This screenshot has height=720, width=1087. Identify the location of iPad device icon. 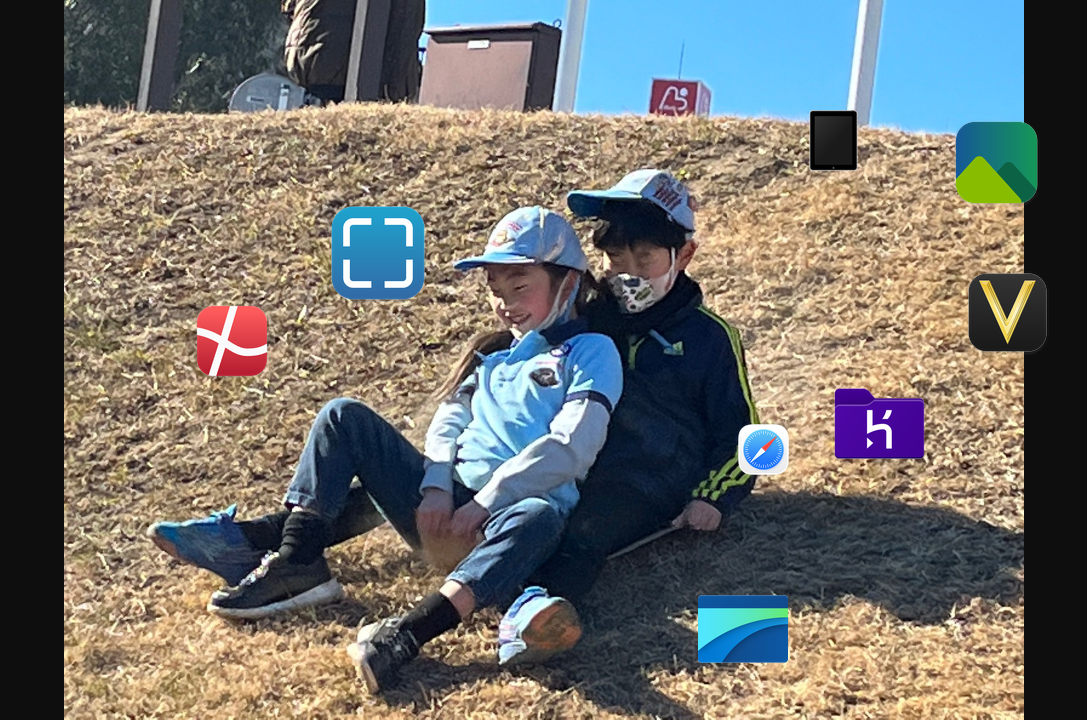
(833, 140).